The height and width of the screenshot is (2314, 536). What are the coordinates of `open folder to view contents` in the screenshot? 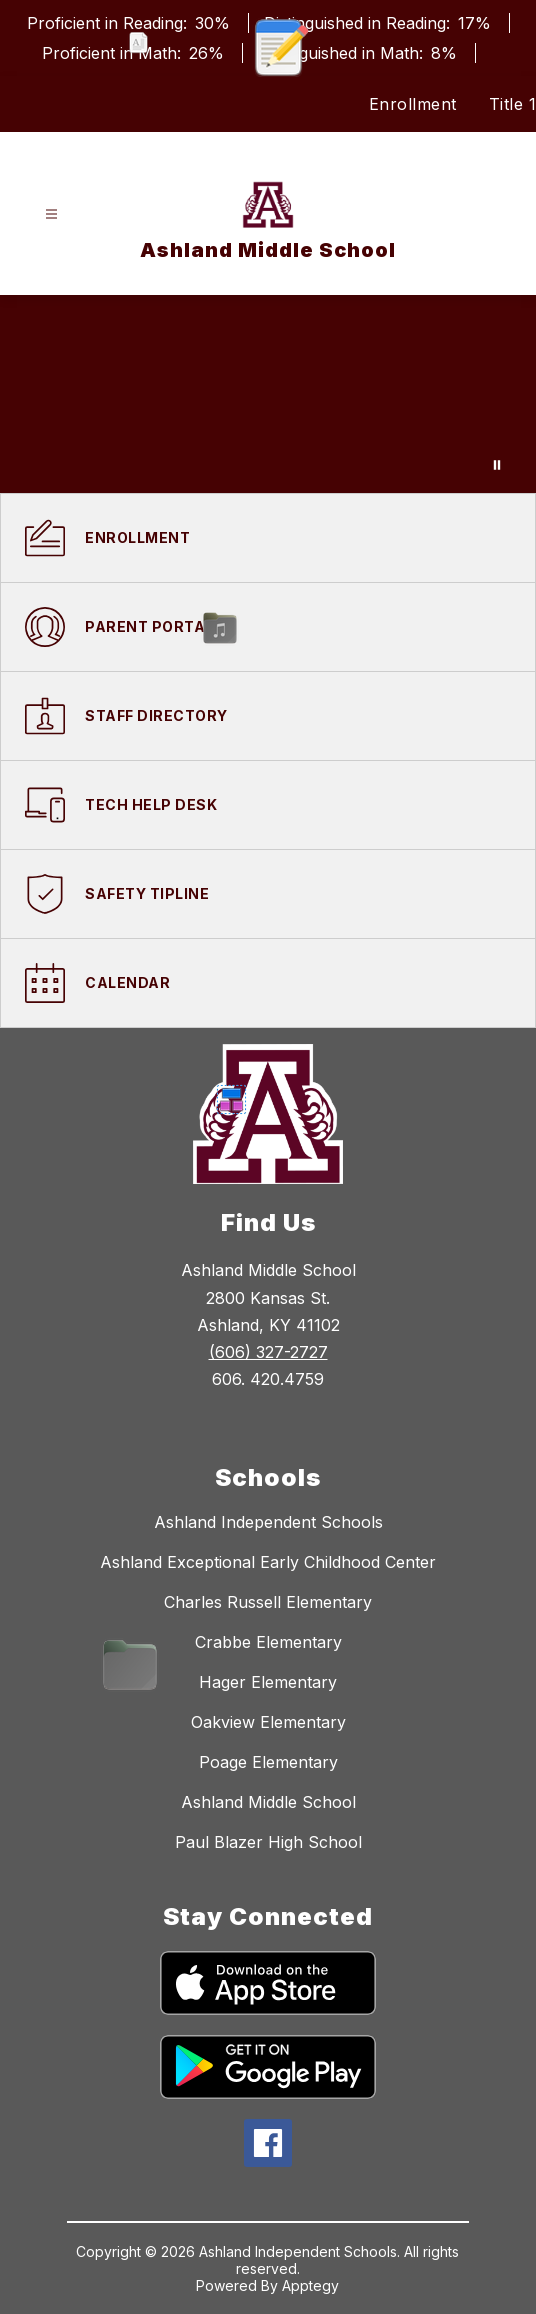 It's located at (130, 1665).